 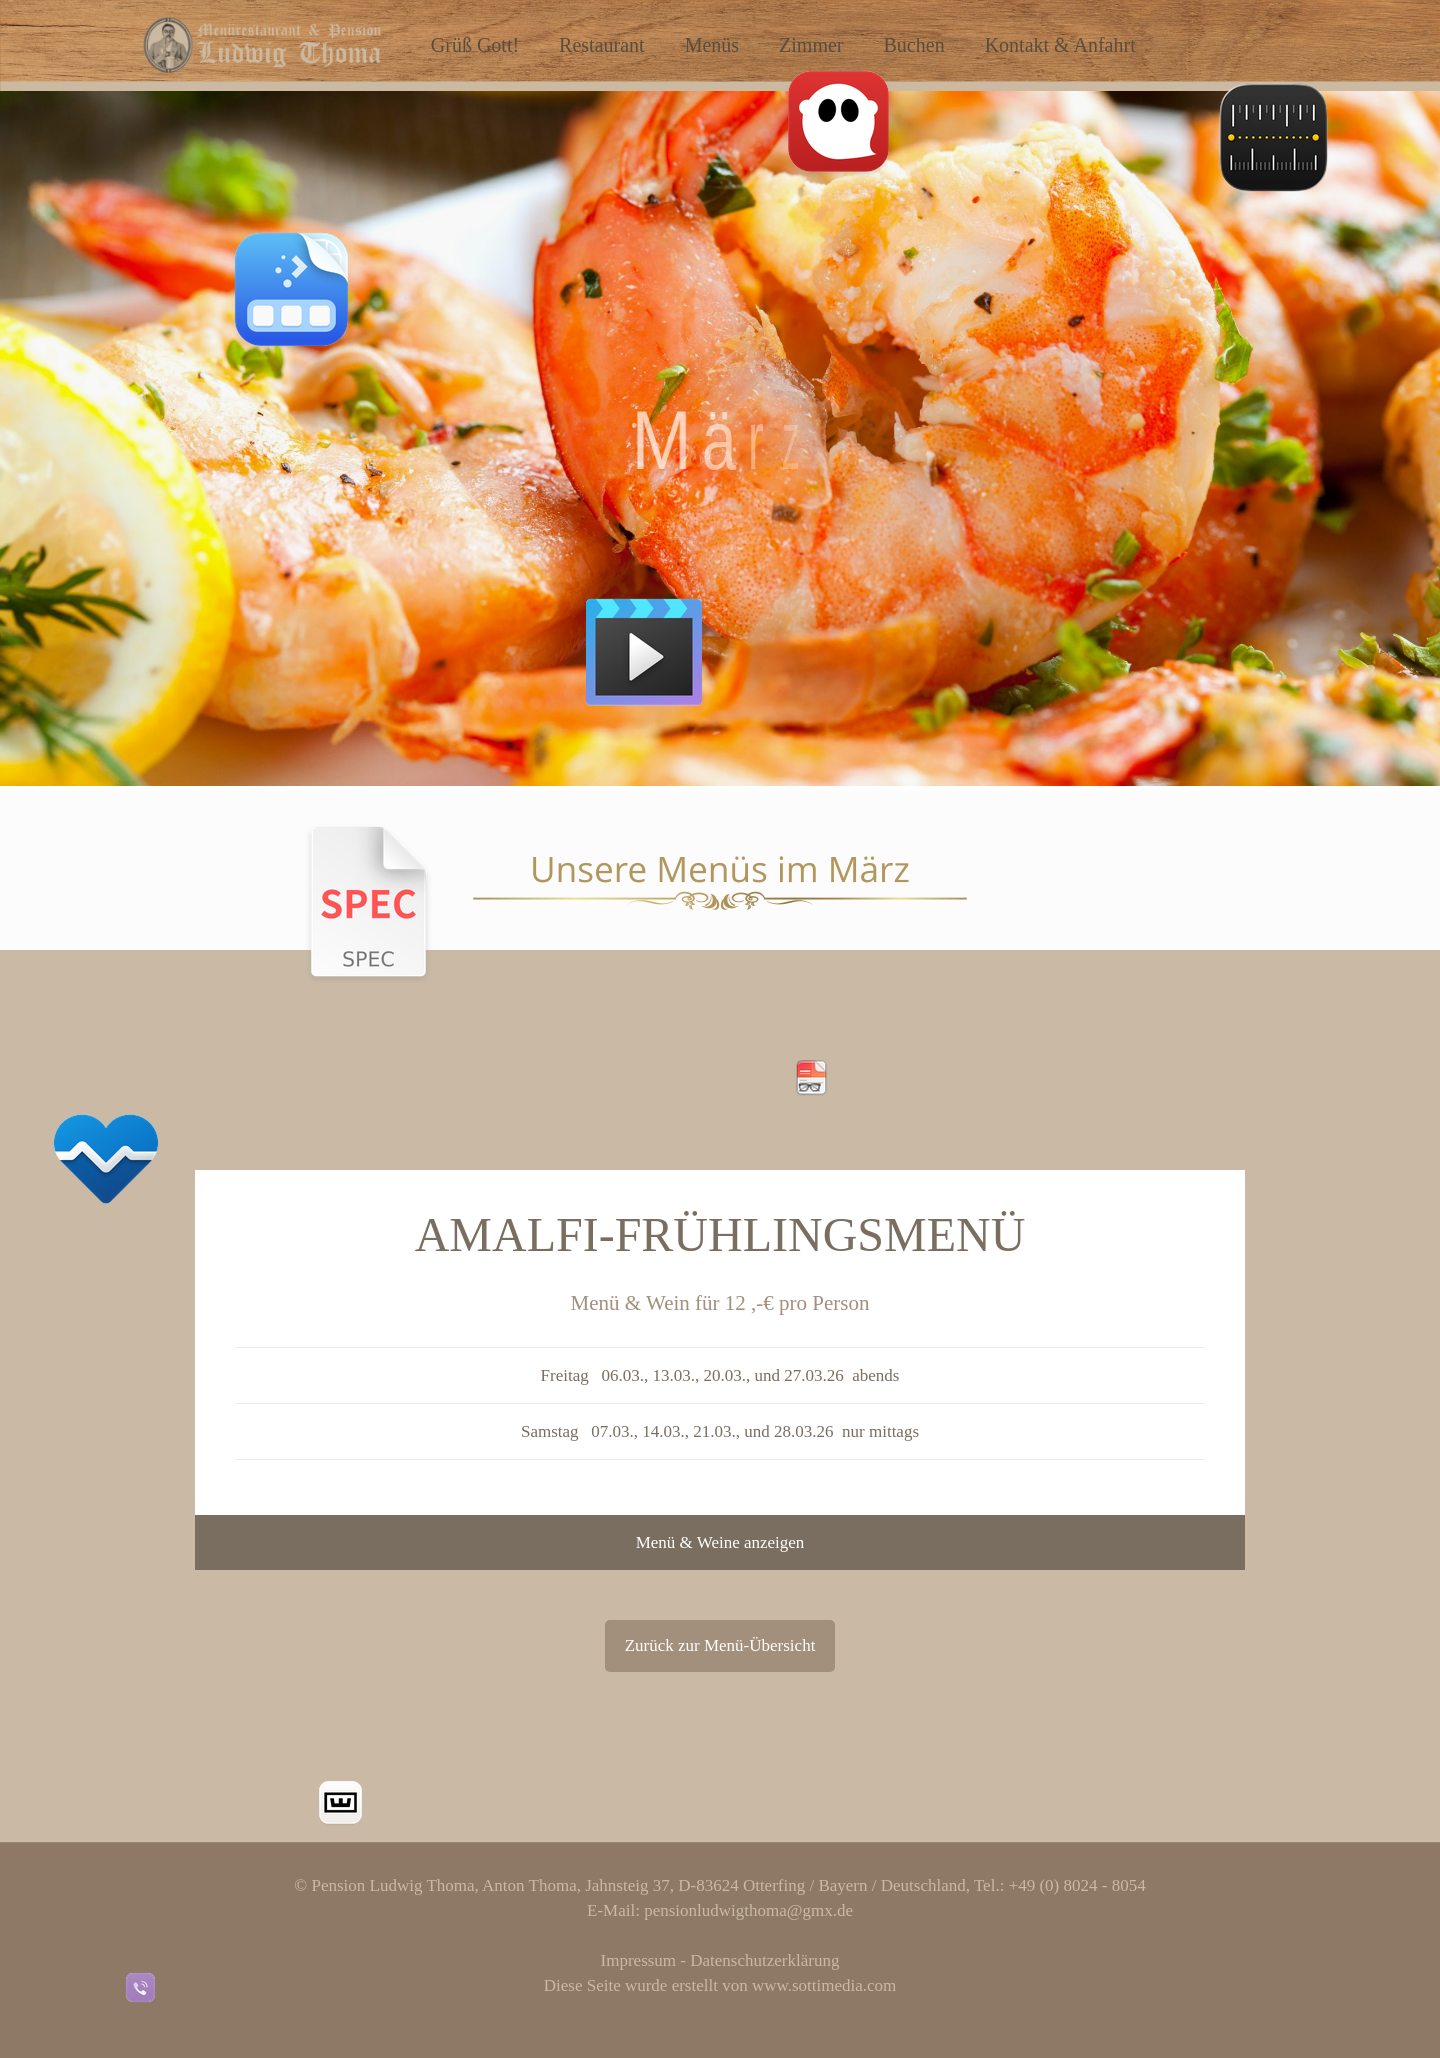 I want to click on open plasma desktop settings, so click(x=291, y=289).